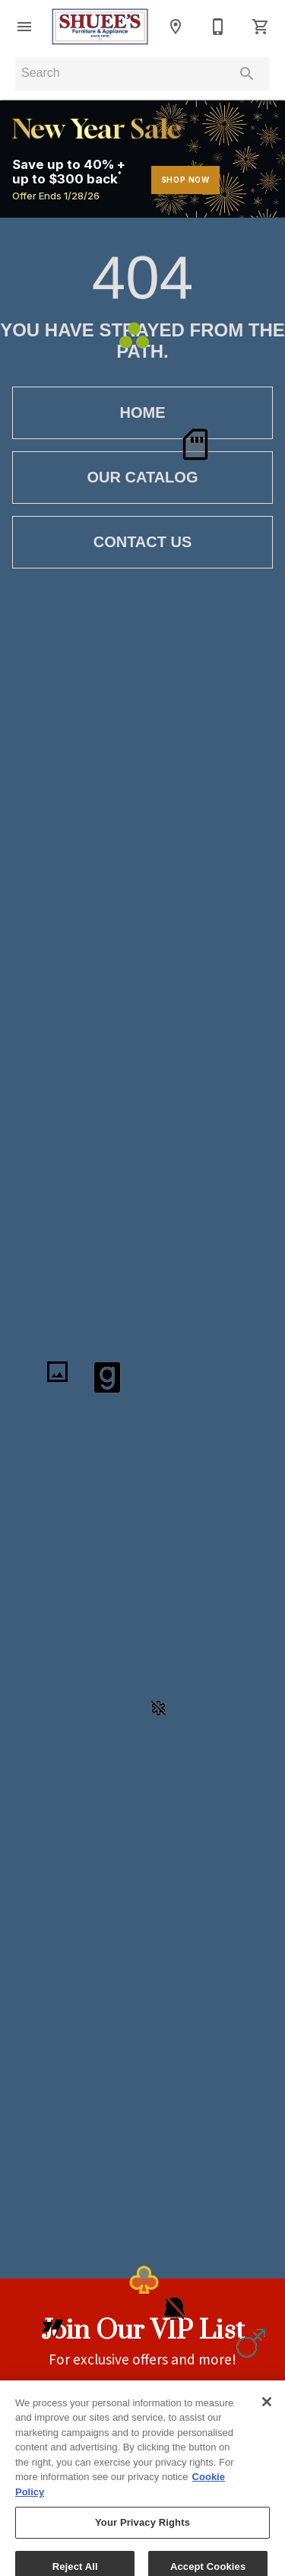  I want to click on medical services unavailable, so click(158, 1708).